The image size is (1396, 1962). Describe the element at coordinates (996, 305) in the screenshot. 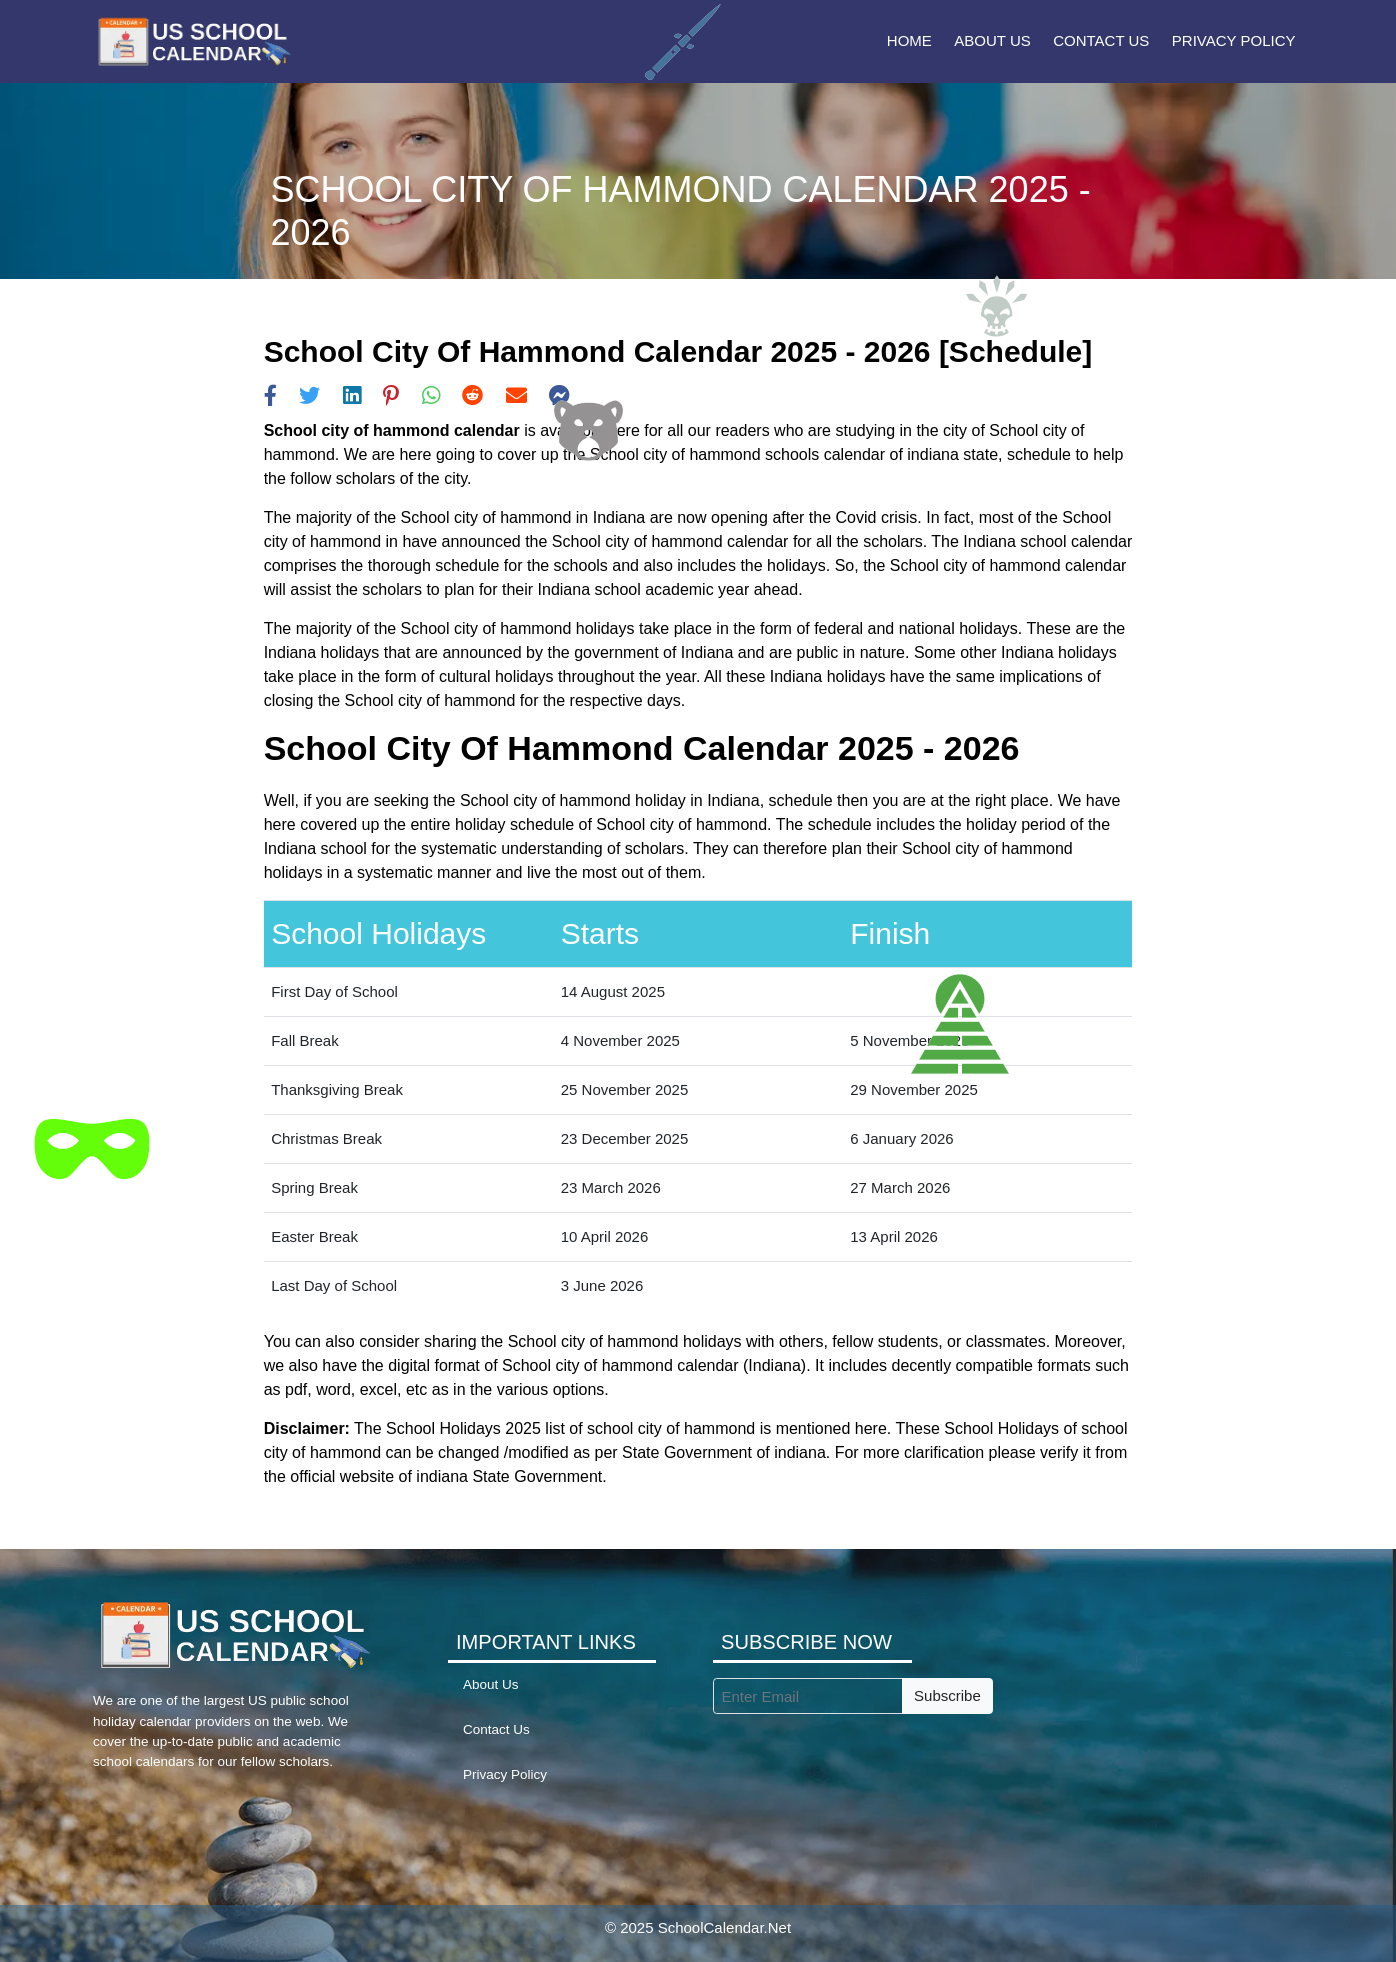

I see `indicates a fun or casual death/game over state` at that location.